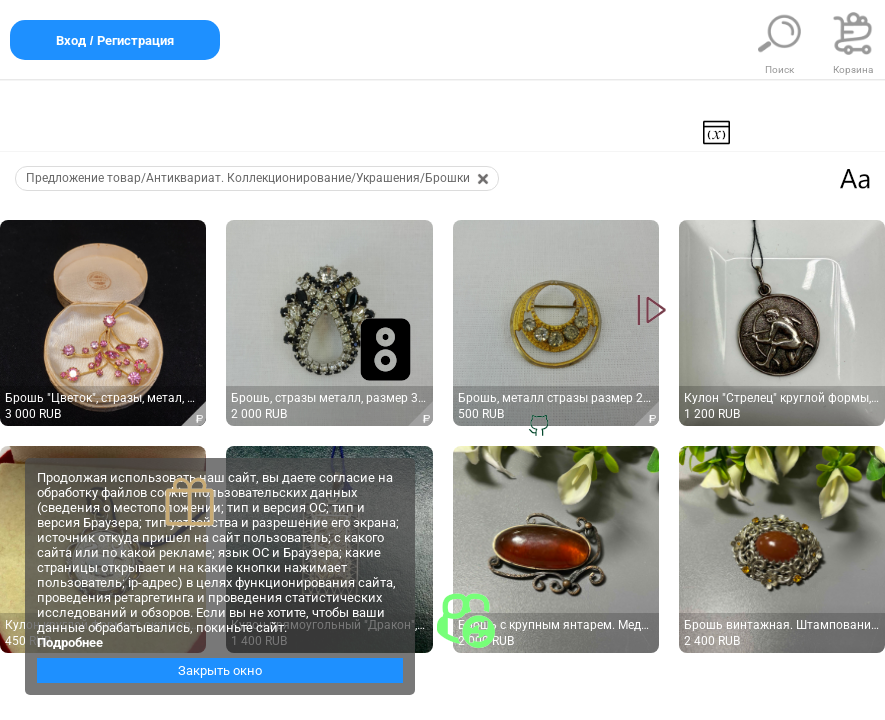 The width and height of the screenshot is (885, 720). What do you see at coordinates (466, 619) in the screenshot?
I see `copilot is processing your request` at bounding box center [466, 619].